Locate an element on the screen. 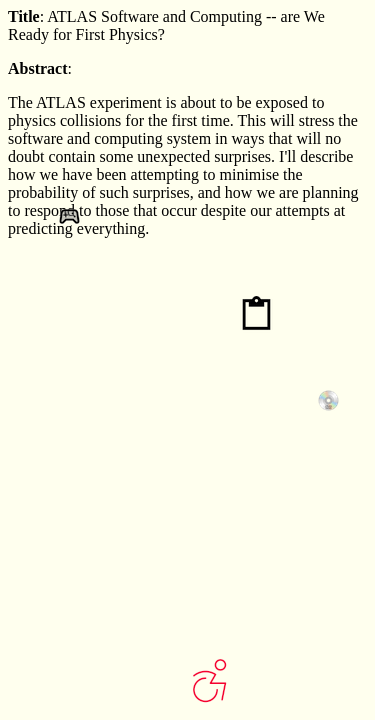 This screenshot has width=375, height=720. indicates a DVD disc or optical media is located at coordinates (328, 400).